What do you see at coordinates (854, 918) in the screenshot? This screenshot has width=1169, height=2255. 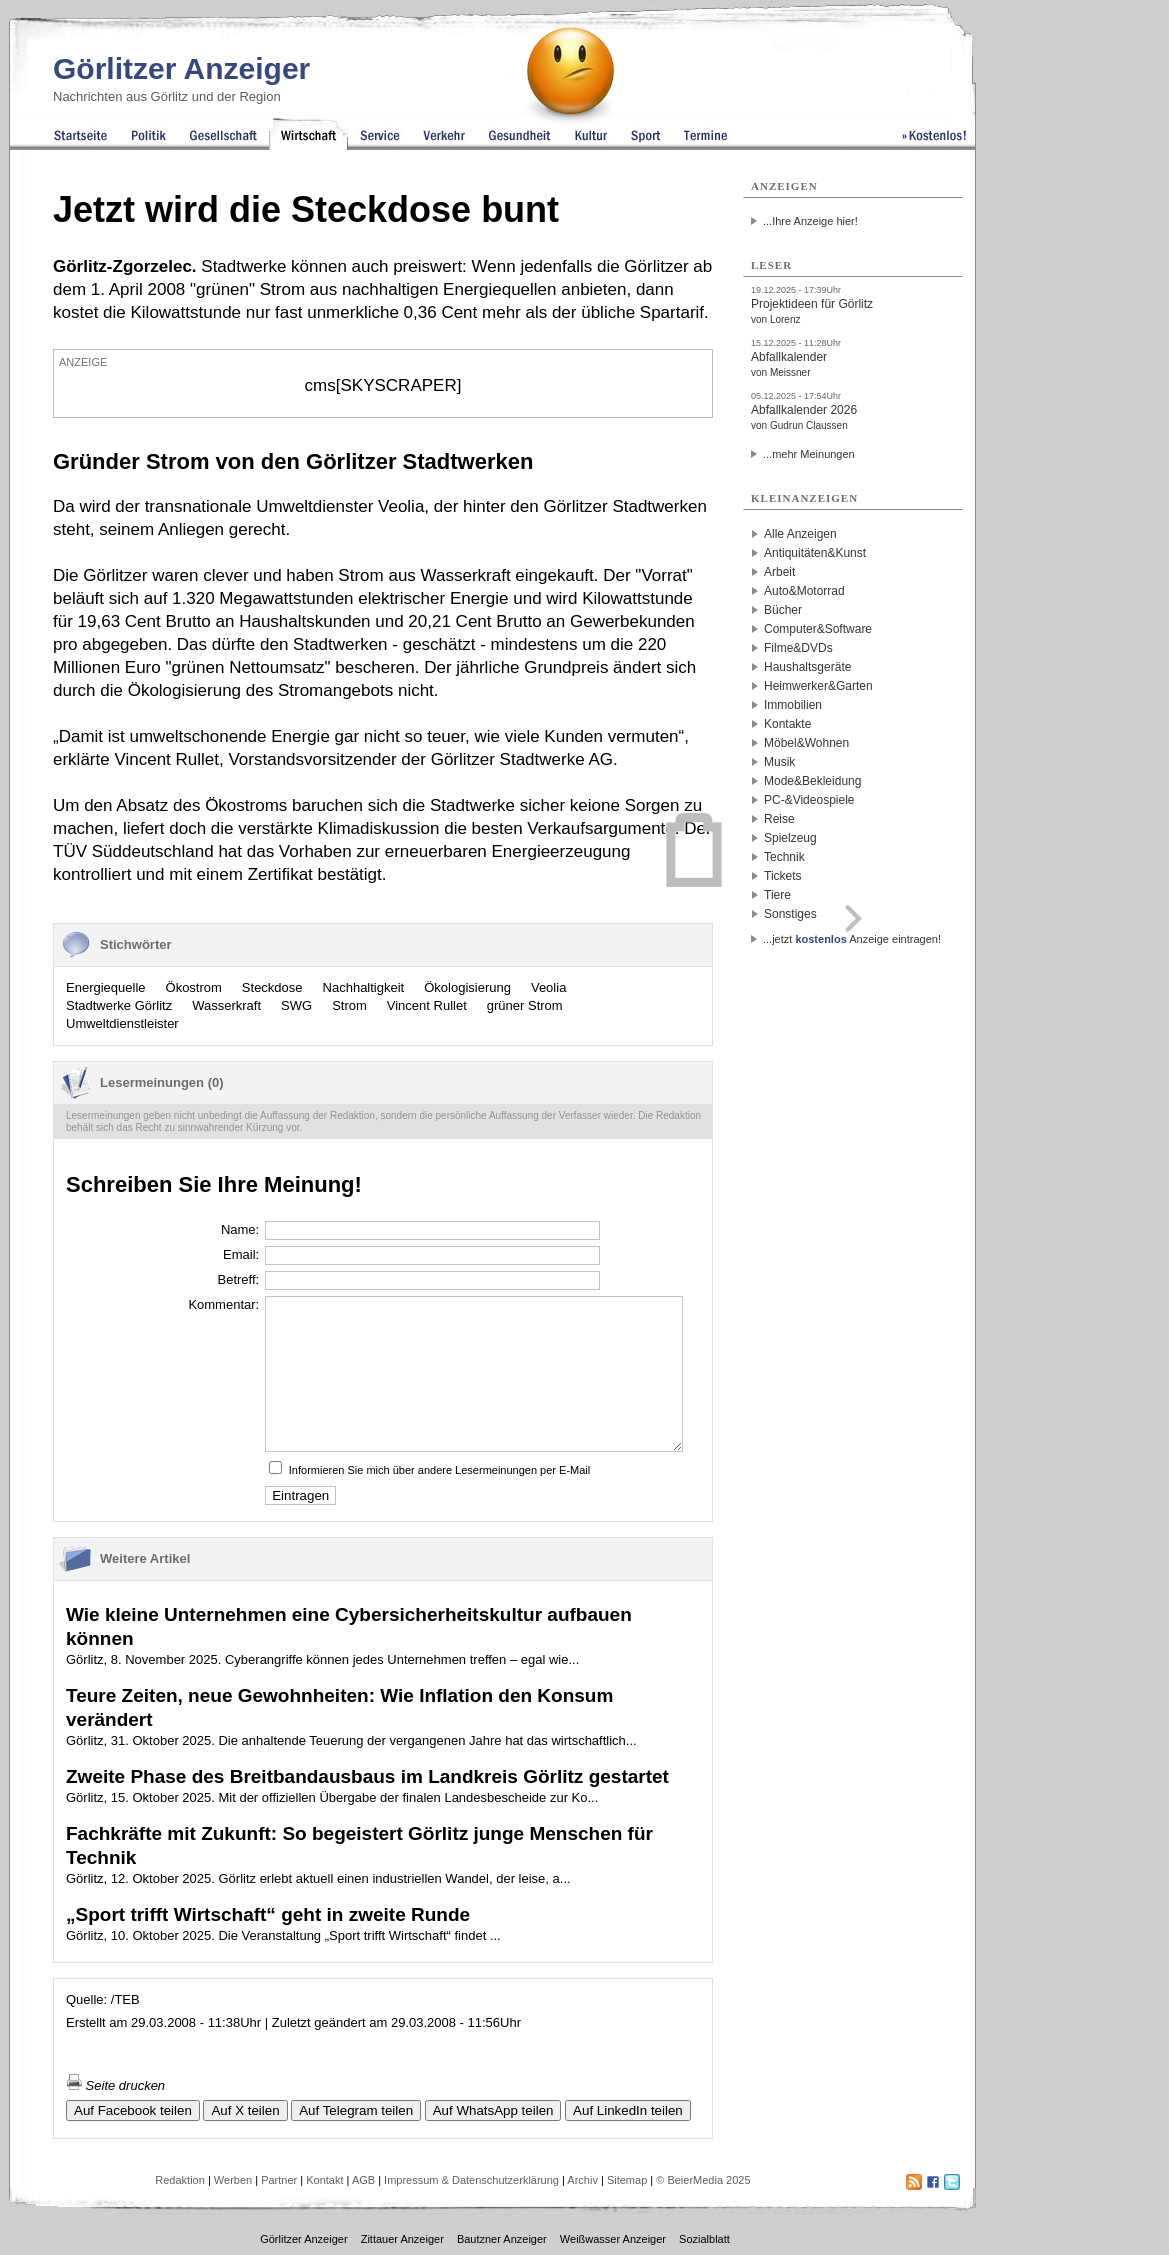 I see `go to next item or page` at bounding box center [854, 918].